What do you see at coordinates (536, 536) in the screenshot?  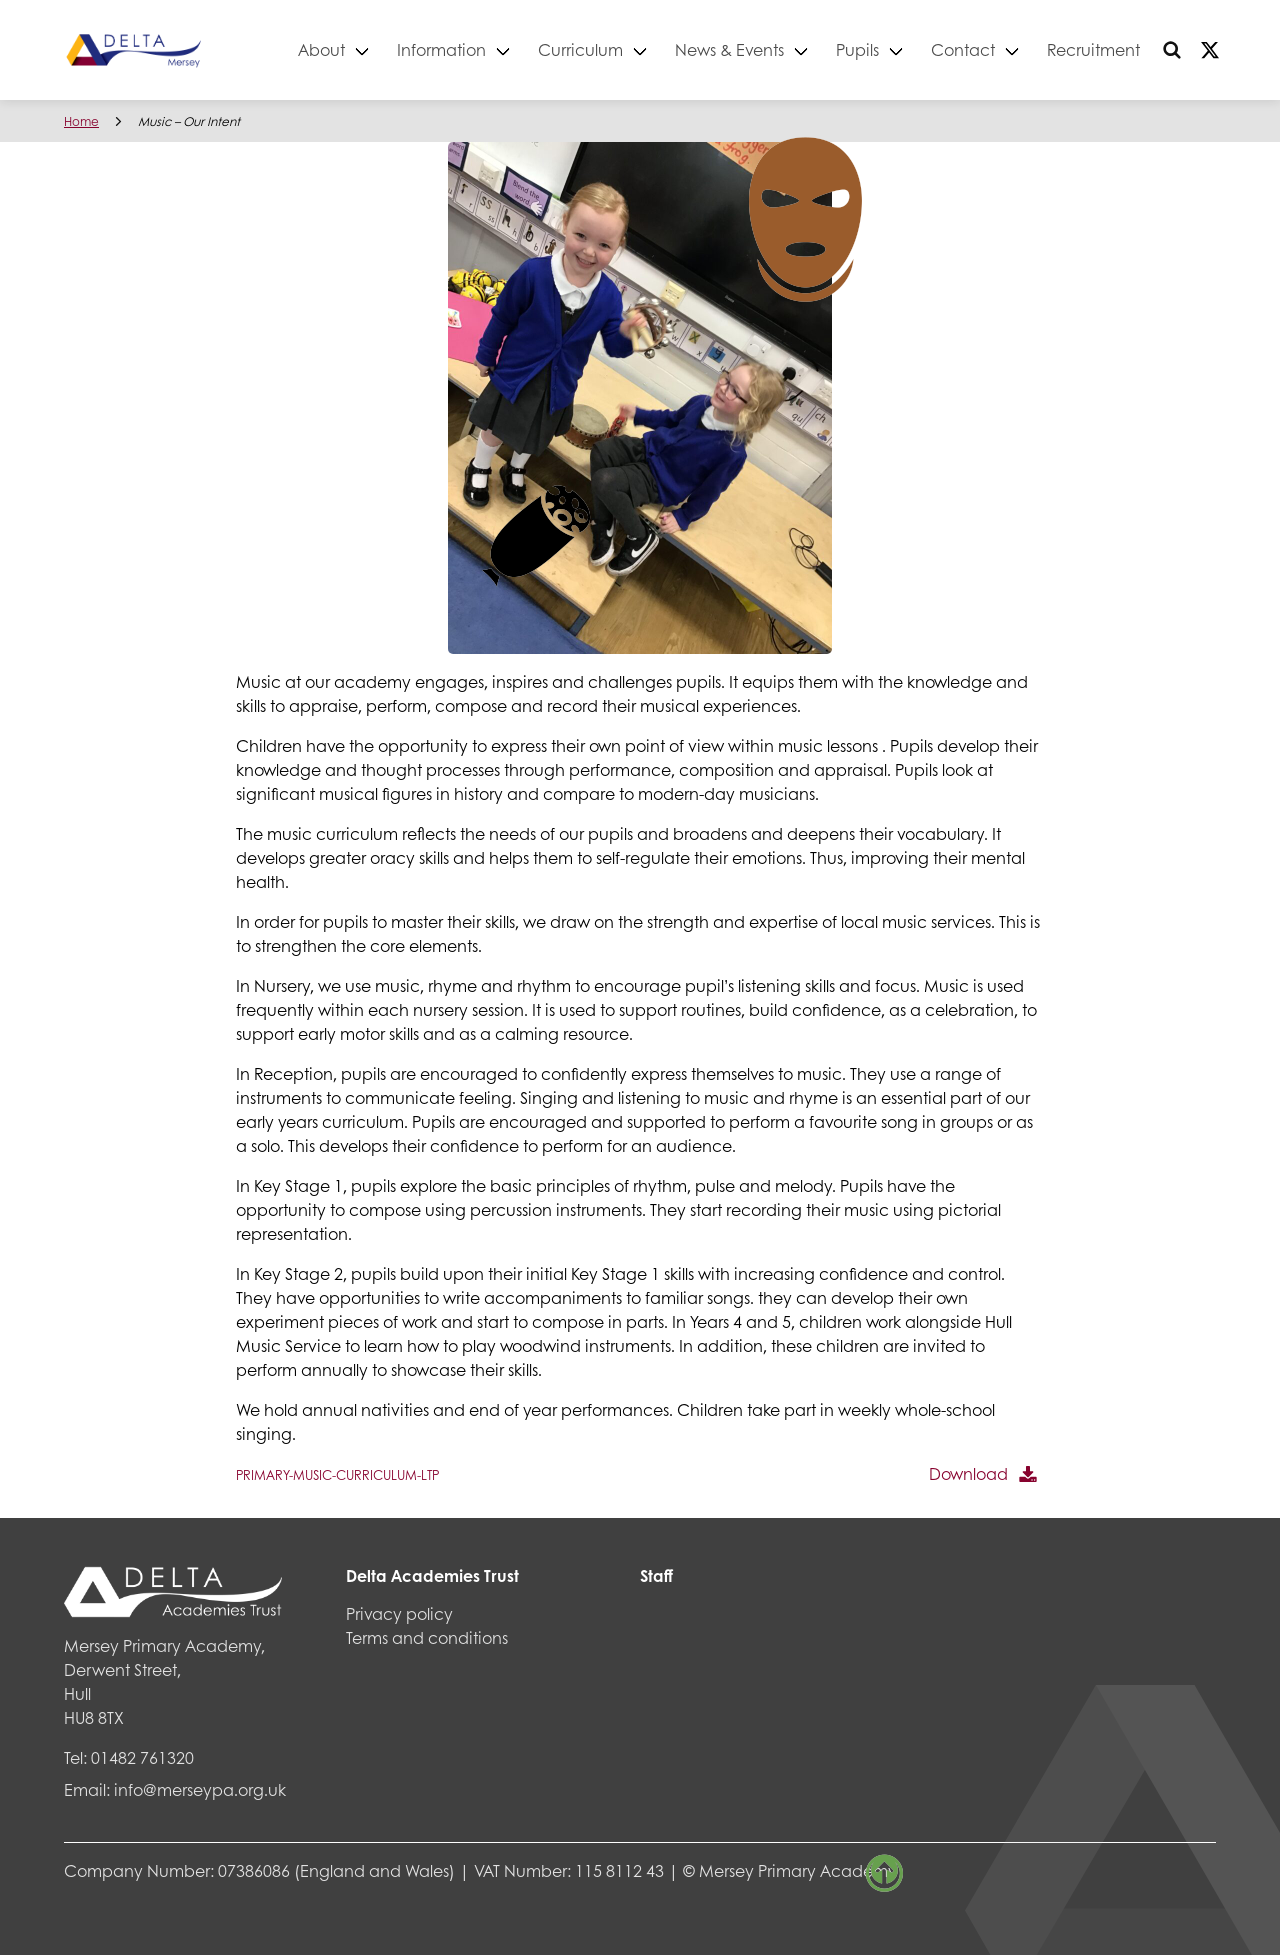 I see `browse sausage or deli meat options` at bounding box center [536, 536].